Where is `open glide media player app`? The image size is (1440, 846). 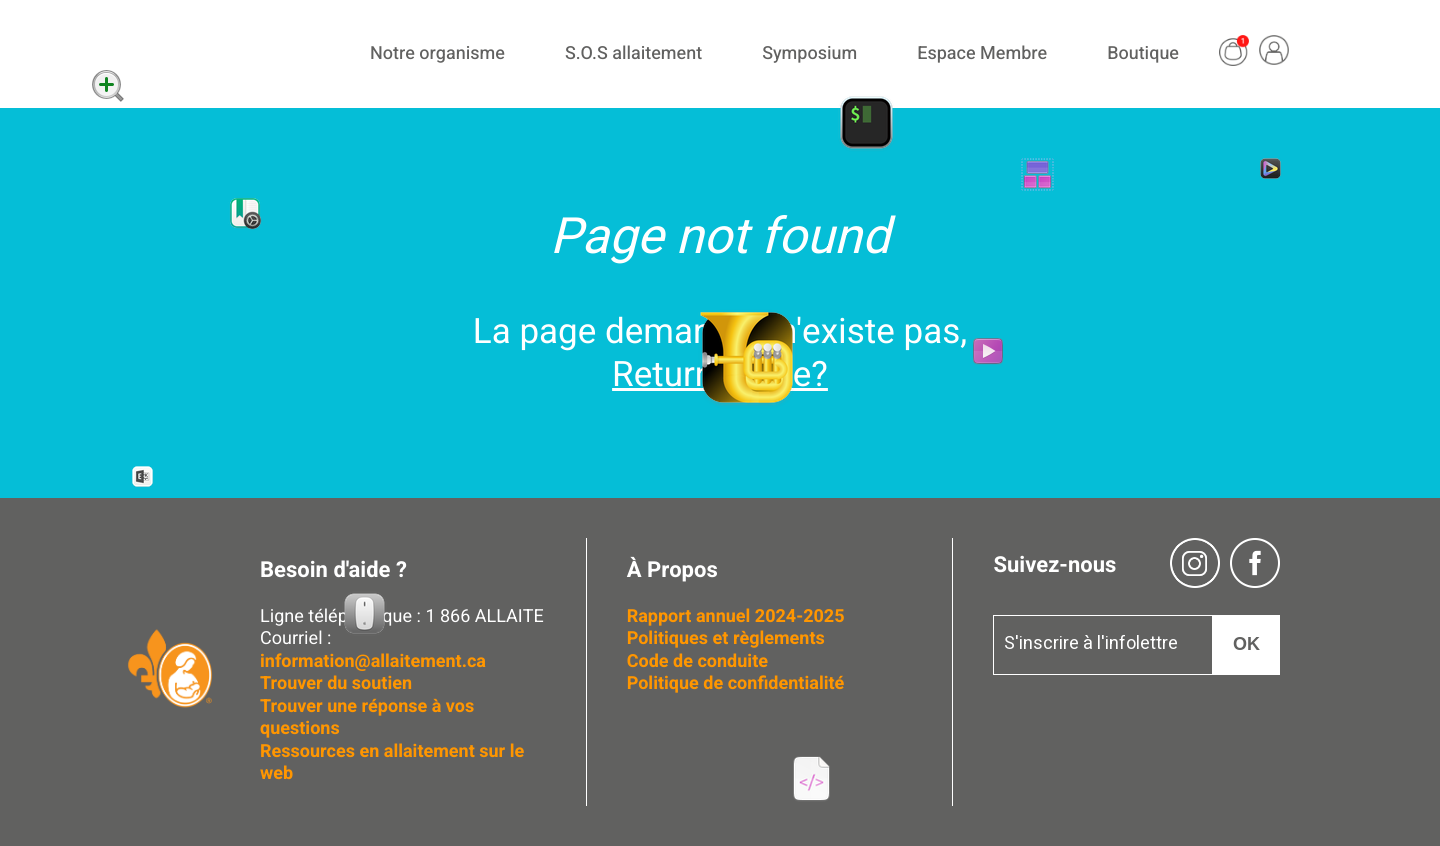 open glide media player app is located at coordinates (1270, 168).